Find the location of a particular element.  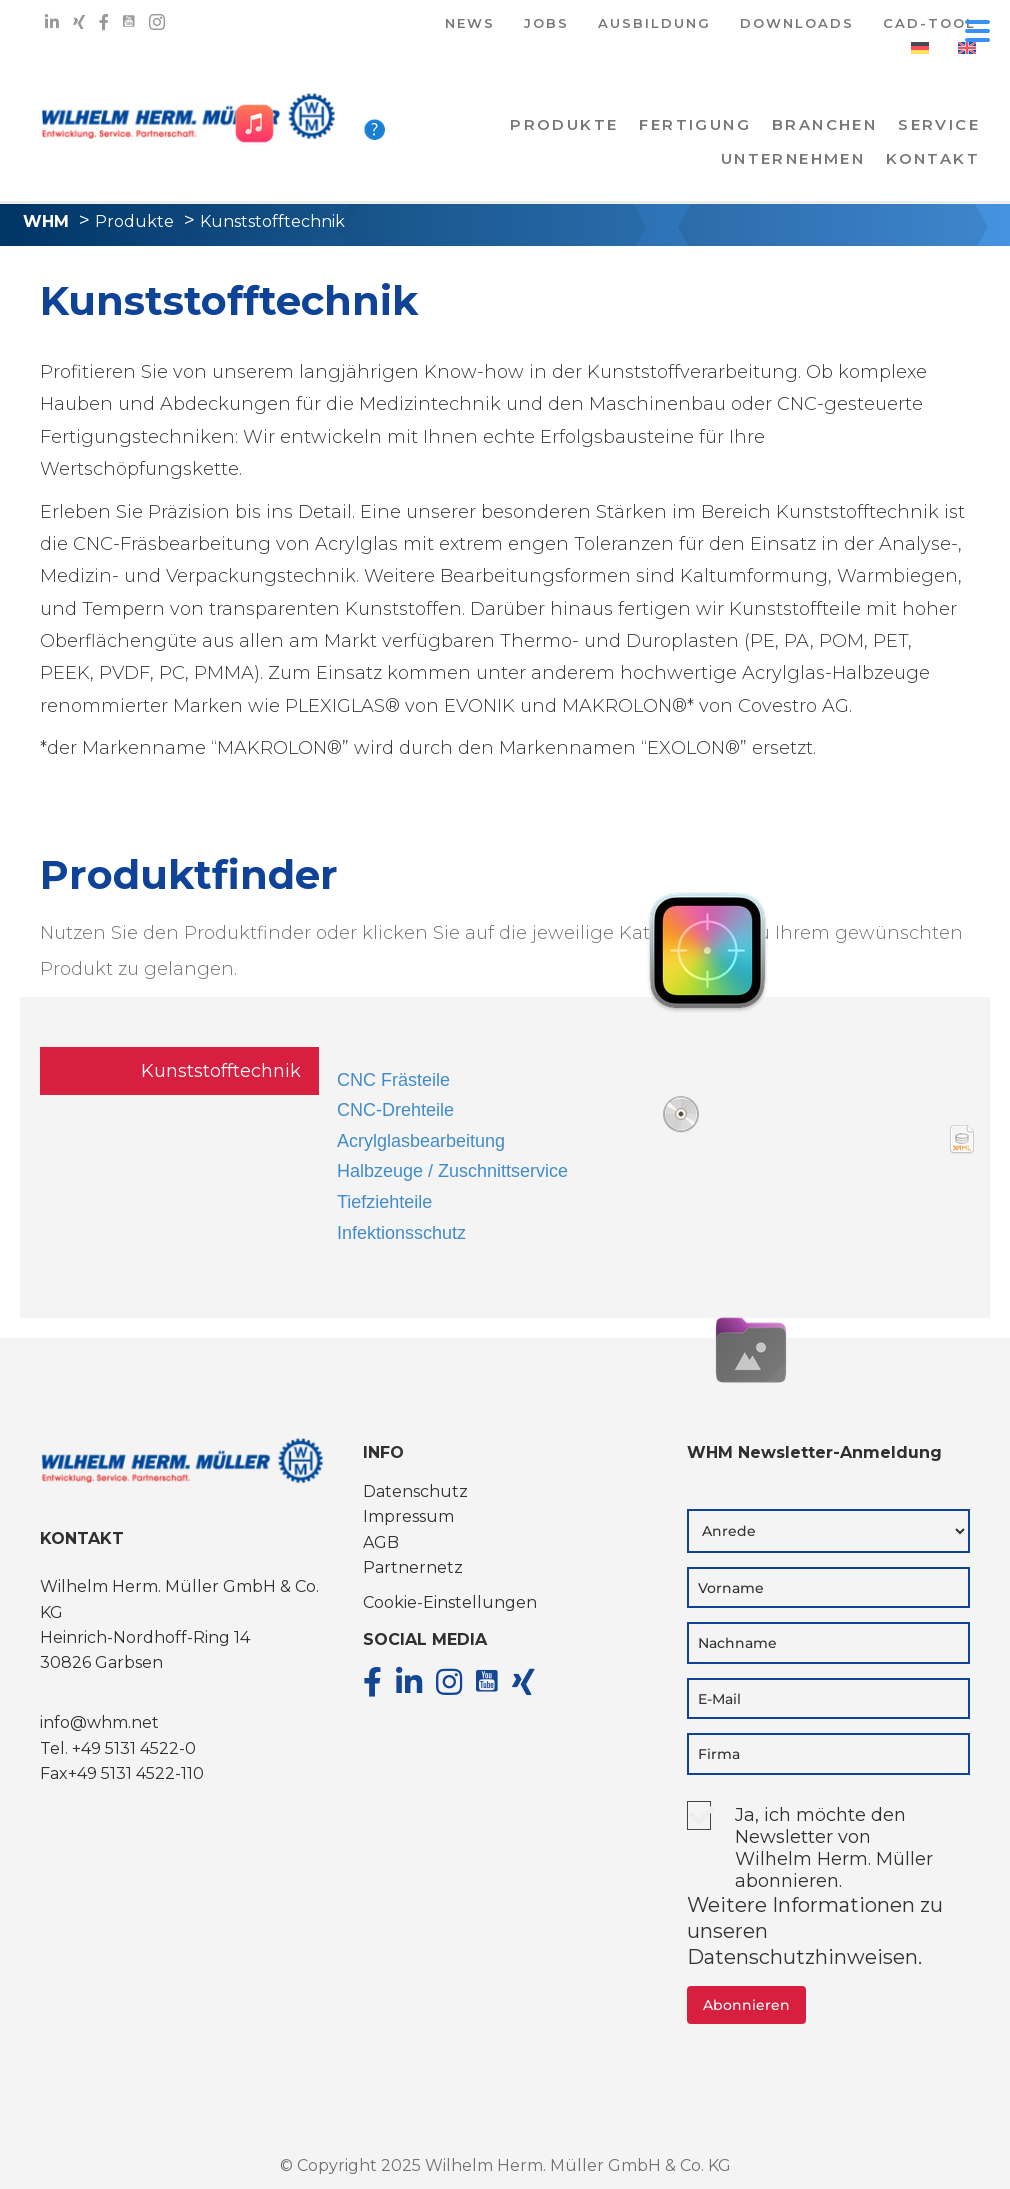

calibrate display color and settings is located at coordinates (707, 950).